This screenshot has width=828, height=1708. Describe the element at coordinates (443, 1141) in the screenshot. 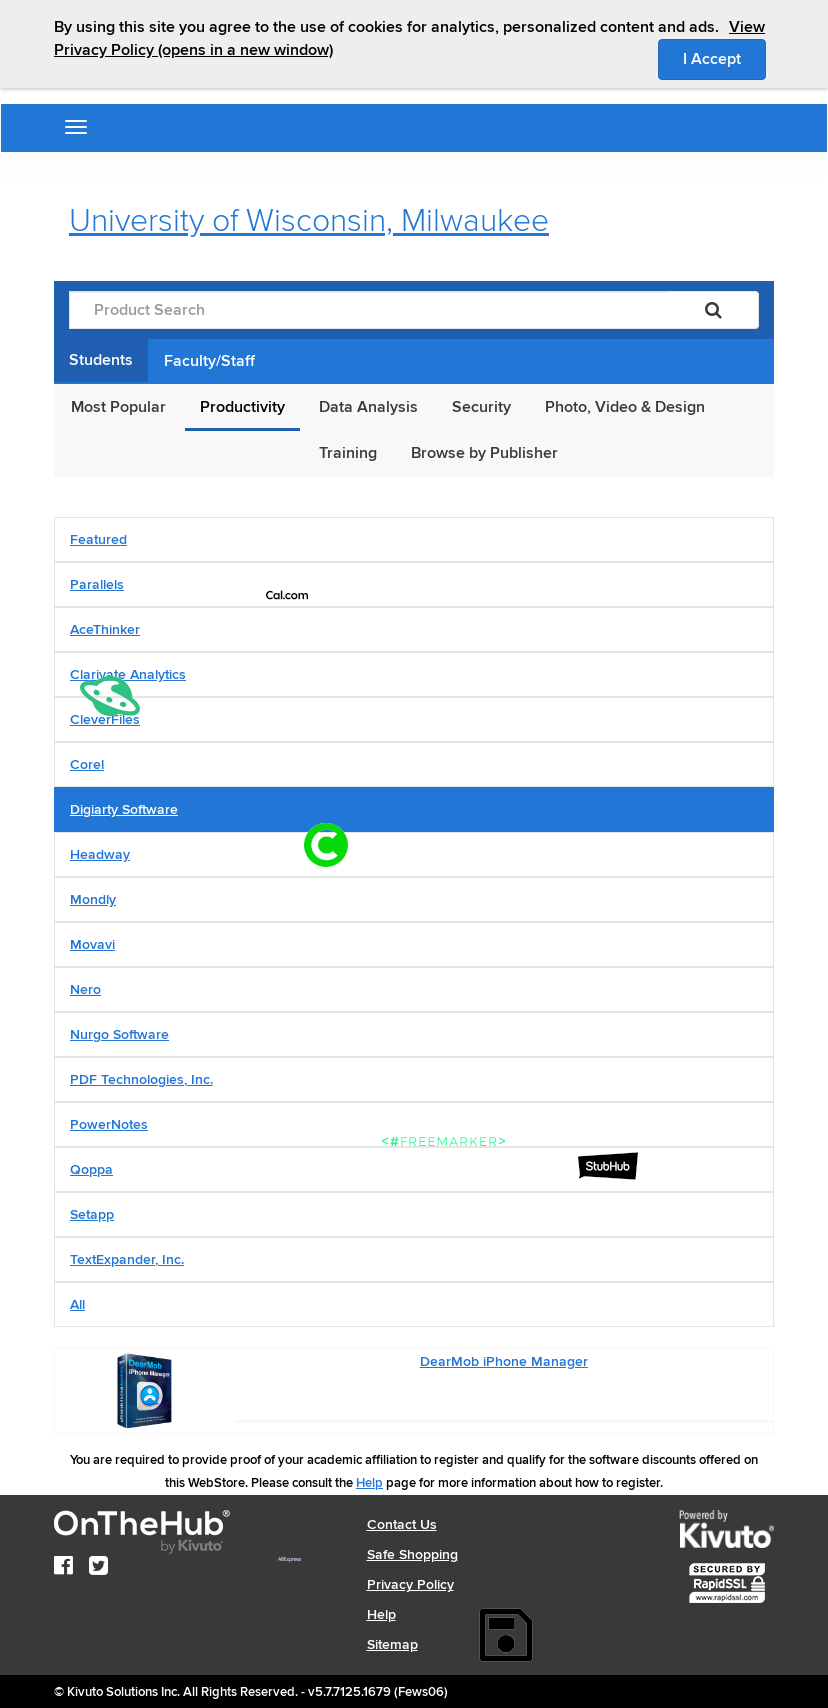

I see `apache freemarker template engine logo` at that location.